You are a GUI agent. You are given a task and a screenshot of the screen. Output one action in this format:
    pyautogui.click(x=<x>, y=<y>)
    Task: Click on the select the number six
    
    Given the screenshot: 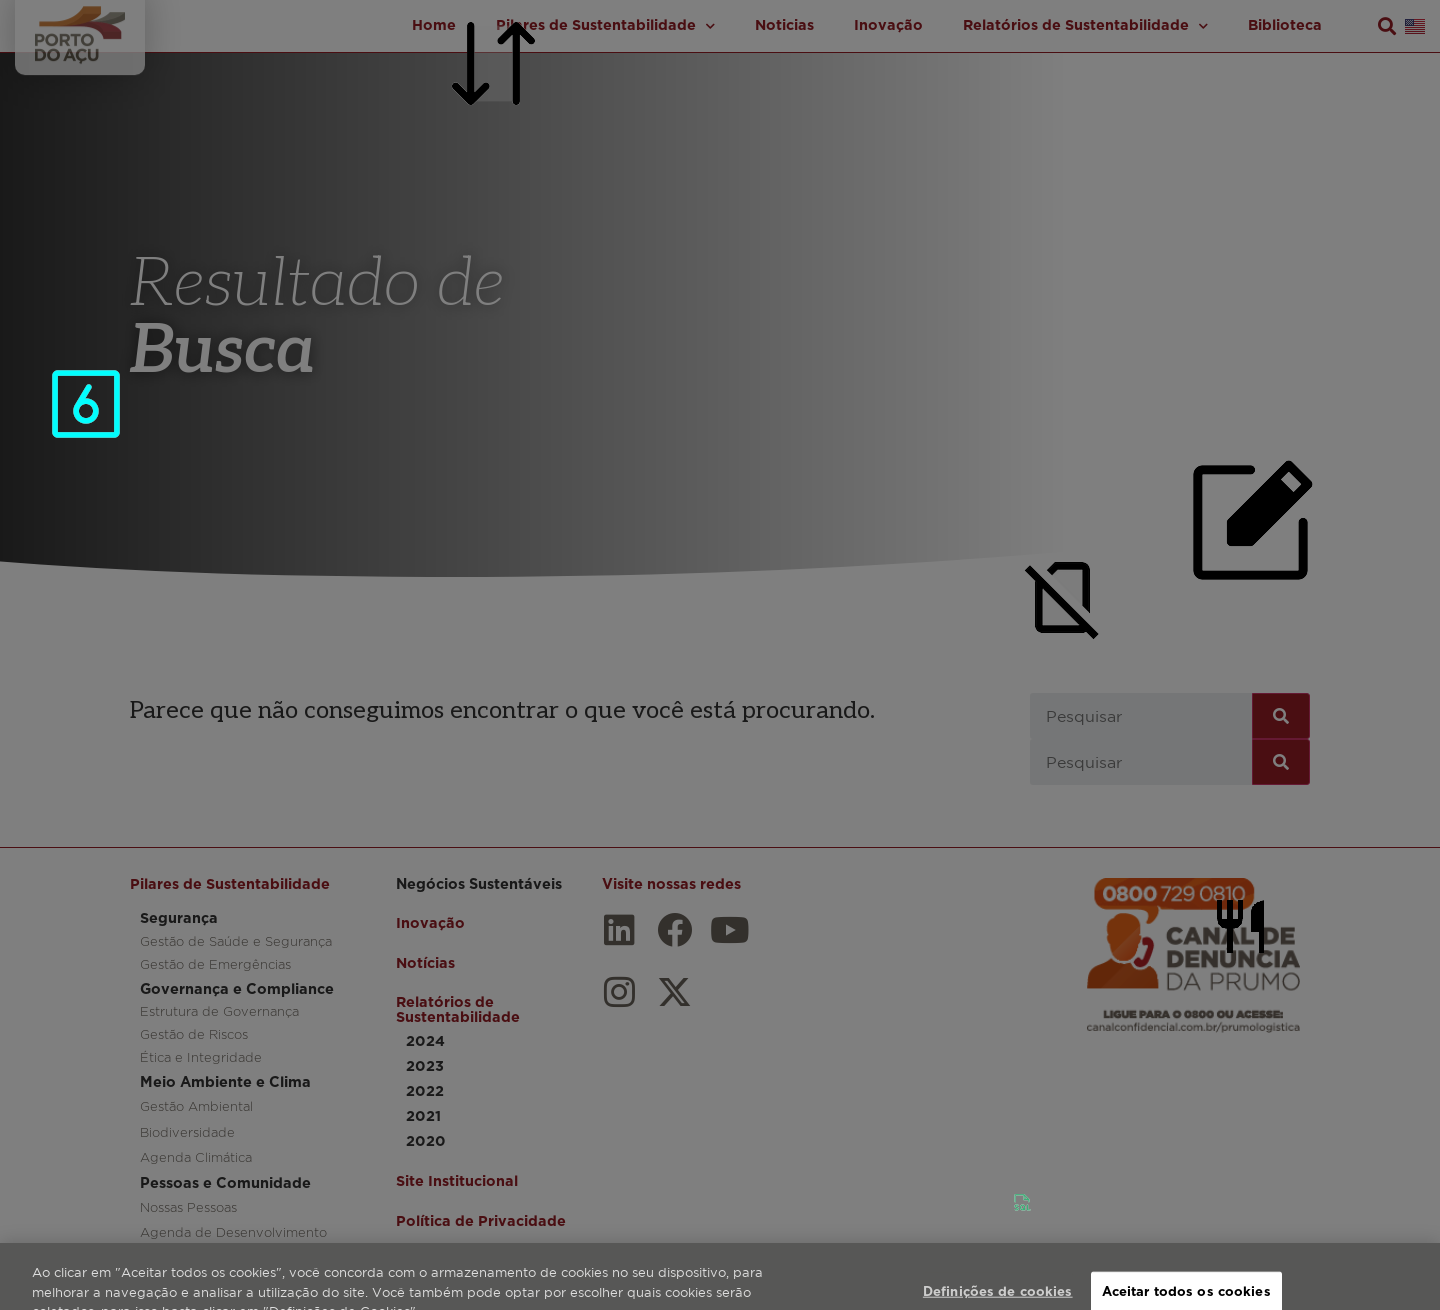 What is the action you would take?
    pyautogui.click(x=86, y=404)
    